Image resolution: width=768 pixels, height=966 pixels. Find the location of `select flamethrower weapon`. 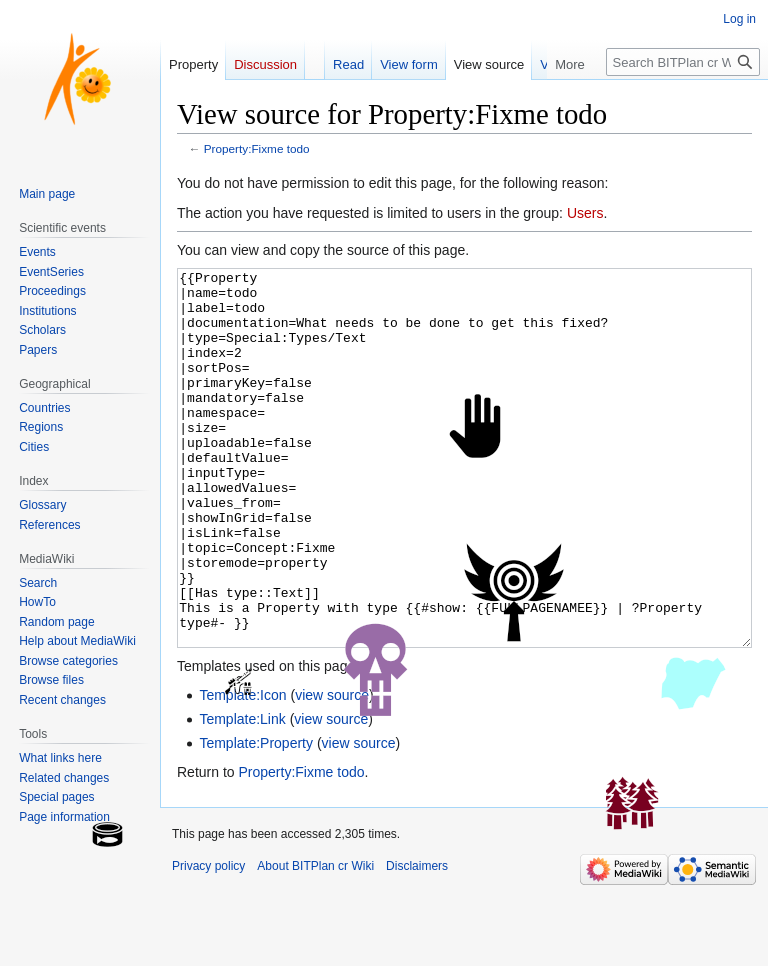

select flamethrower weapon is located at coordinates (238, 681).